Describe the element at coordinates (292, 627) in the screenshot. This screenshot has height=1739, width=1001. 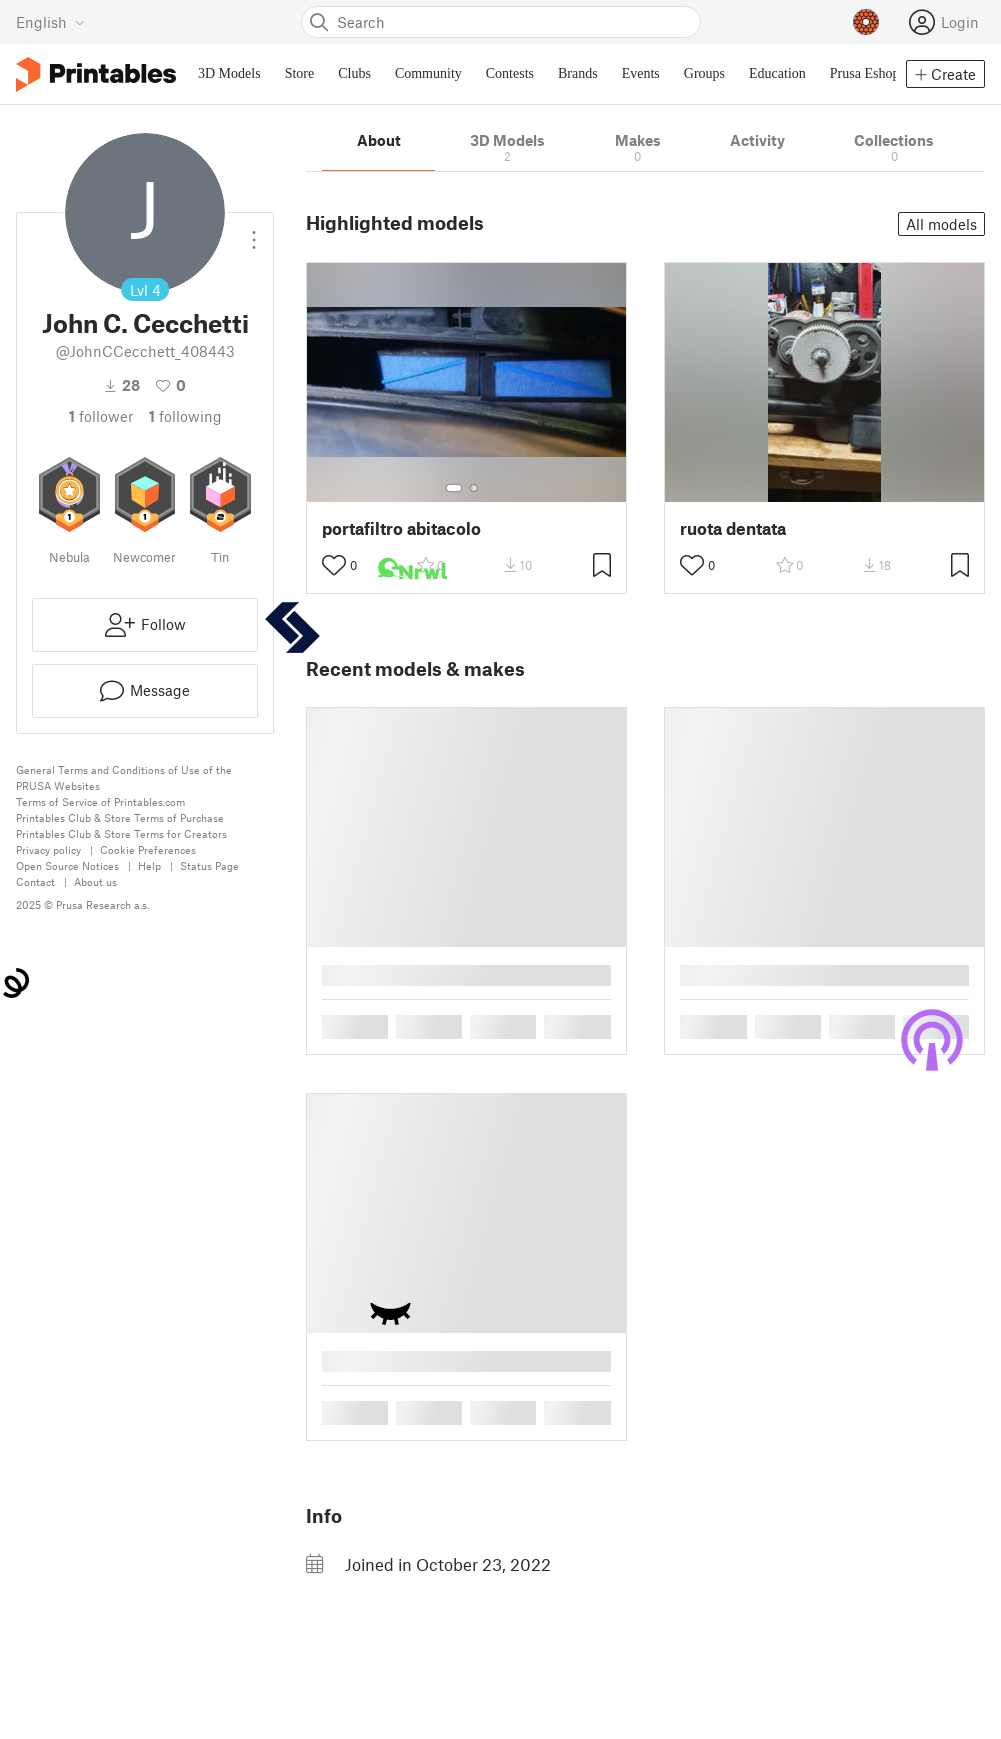
I see `visit the CSS Design Awards website` at that location.